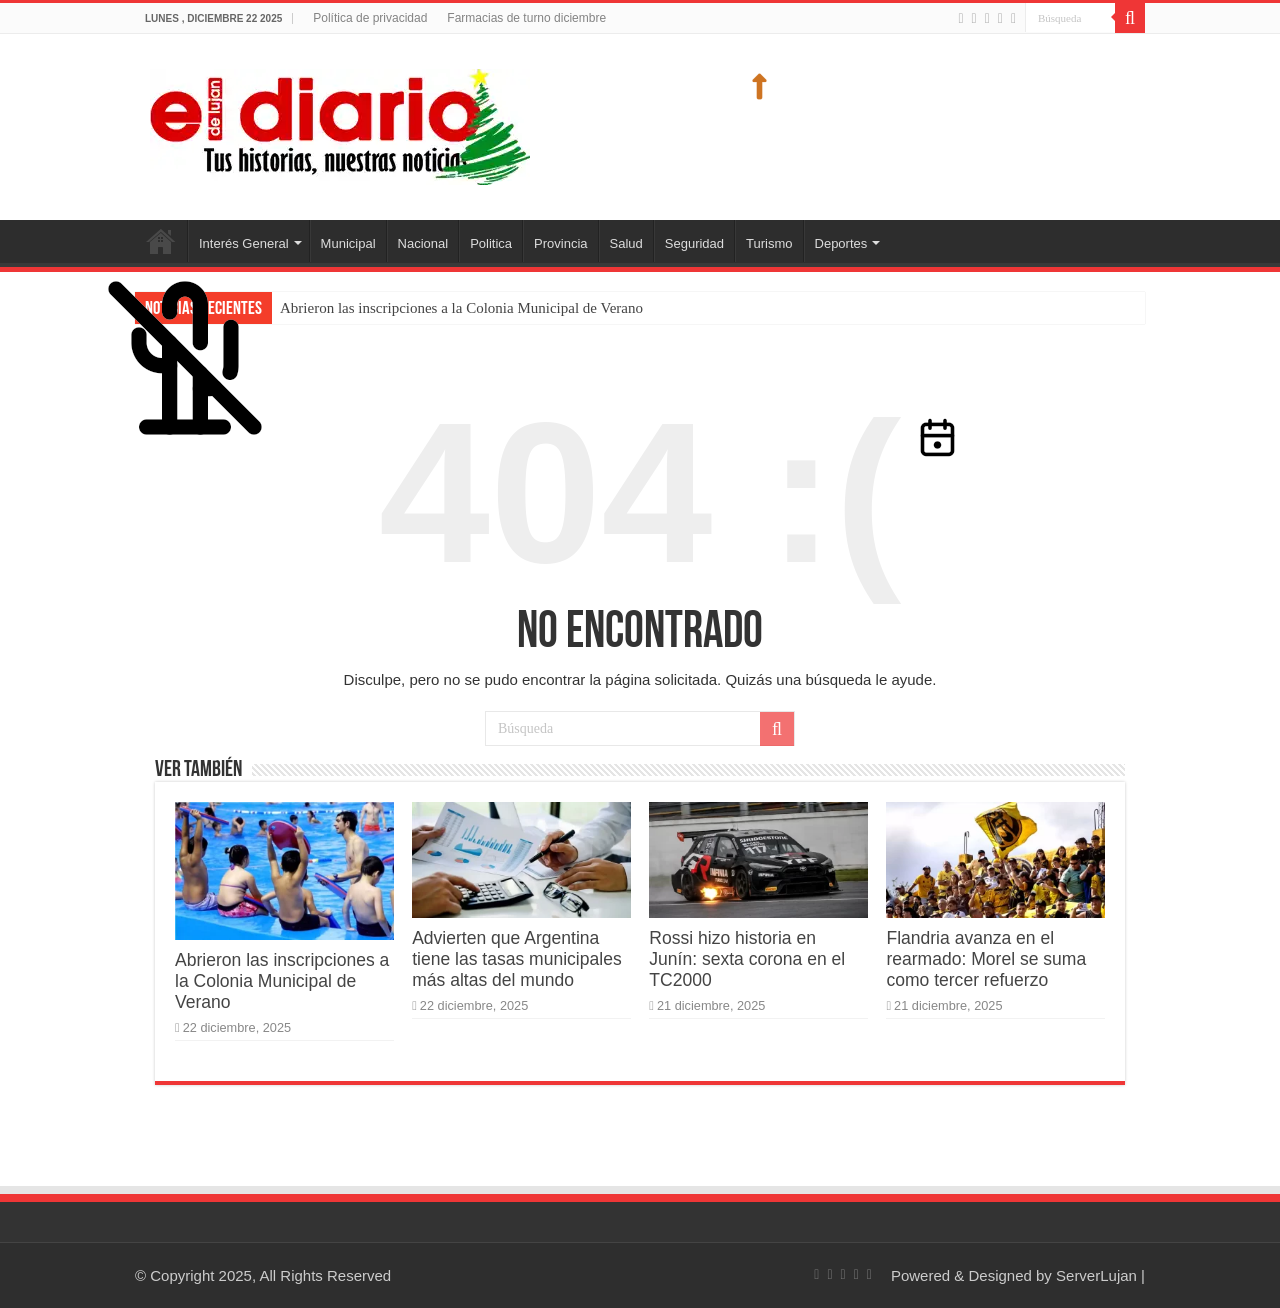  What do you see at coordinates (759, 86) in the screenshot?
I see `scroll to top of page` at bounding box center [759, 86].